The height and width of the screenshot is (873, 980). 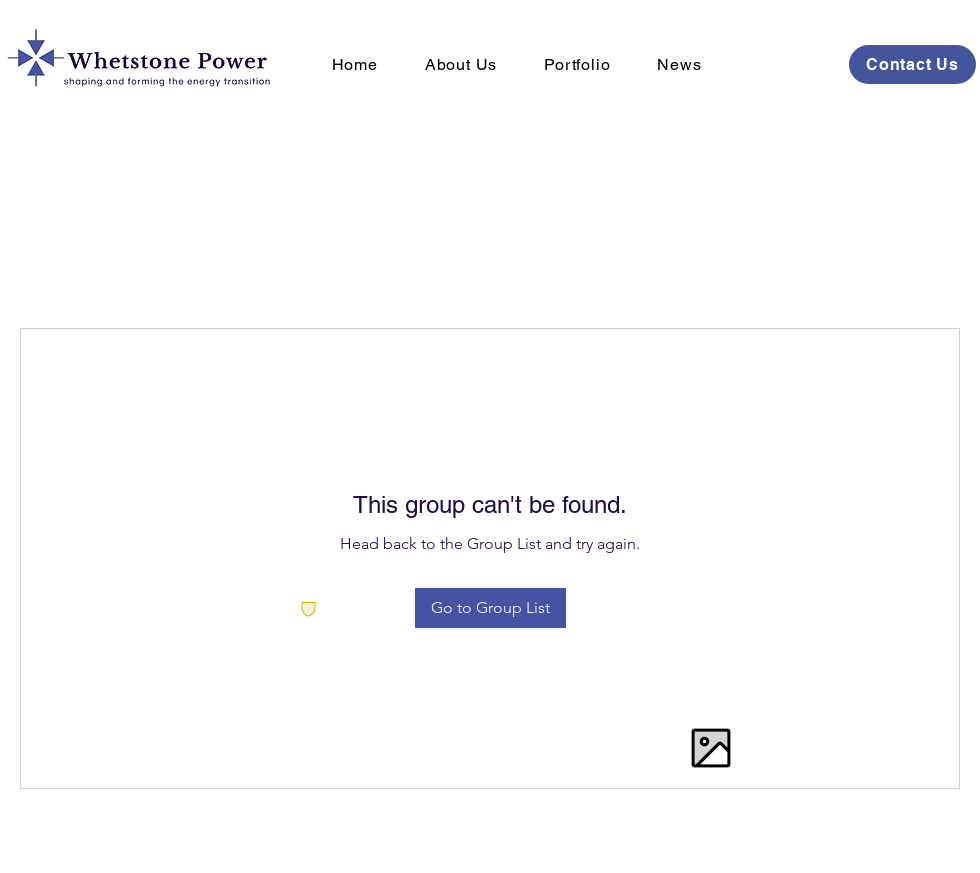 I want to click on view image or photo, so click(x=711, y=748).